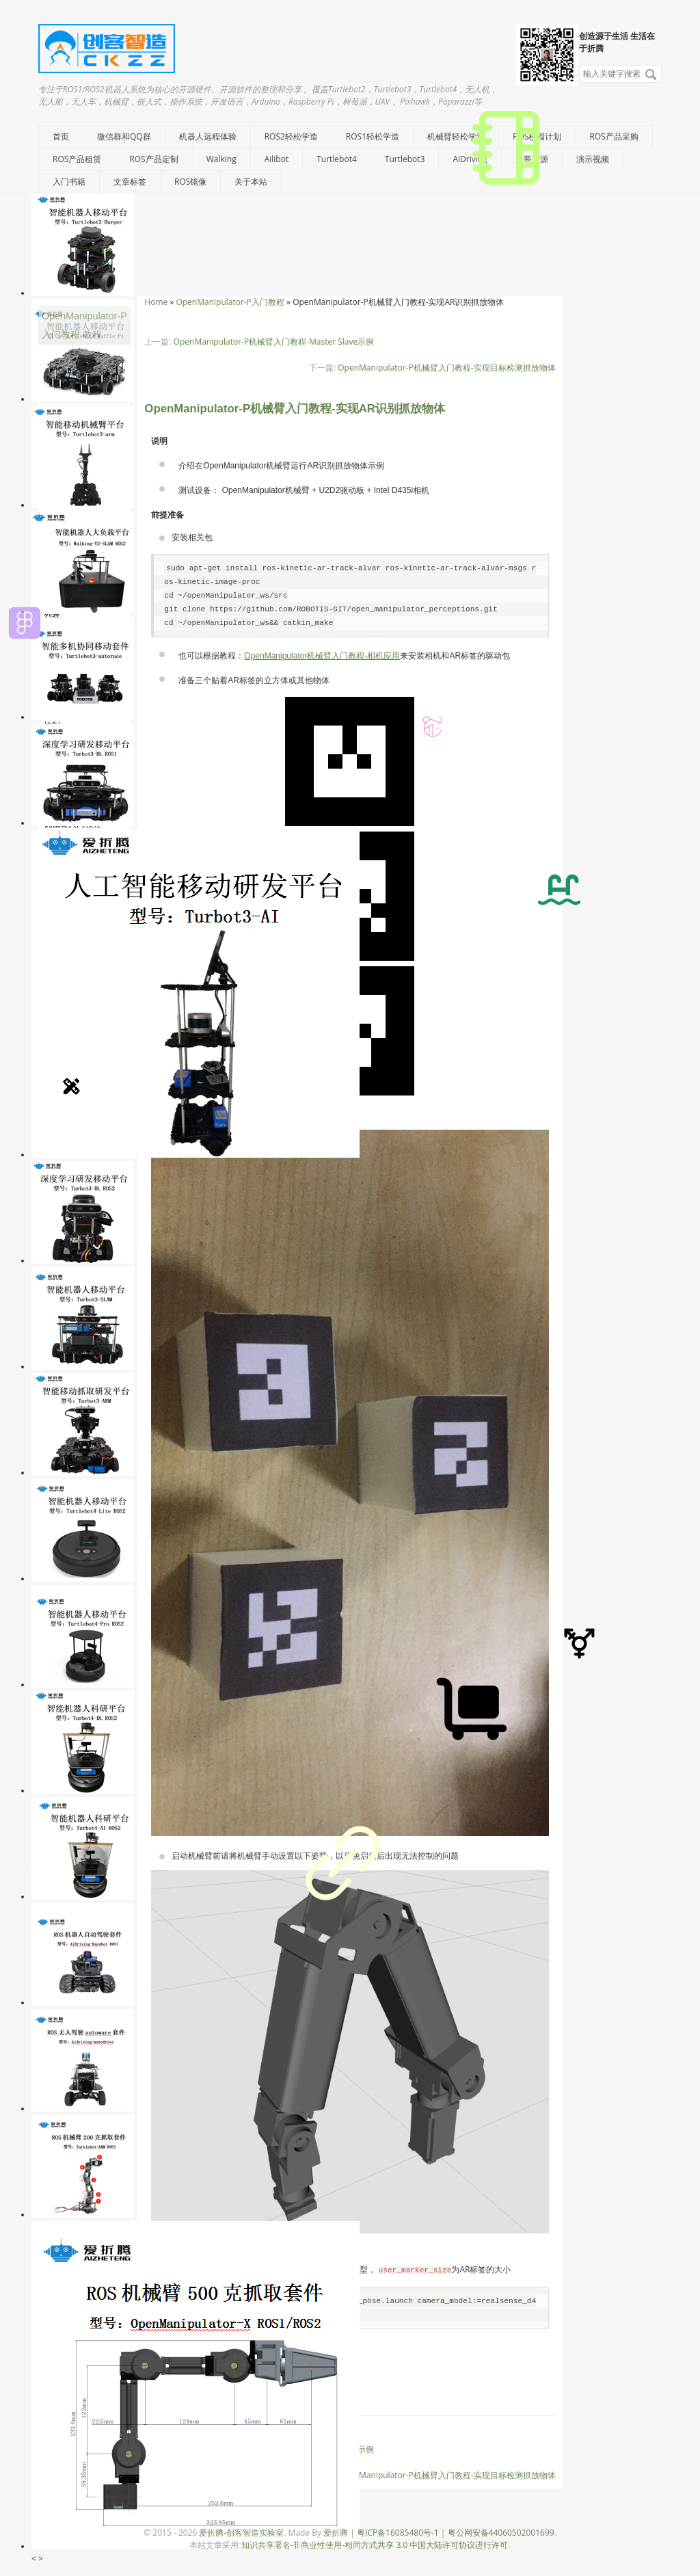  I want to click on access pool or swimming facilities, so click(559, 890).